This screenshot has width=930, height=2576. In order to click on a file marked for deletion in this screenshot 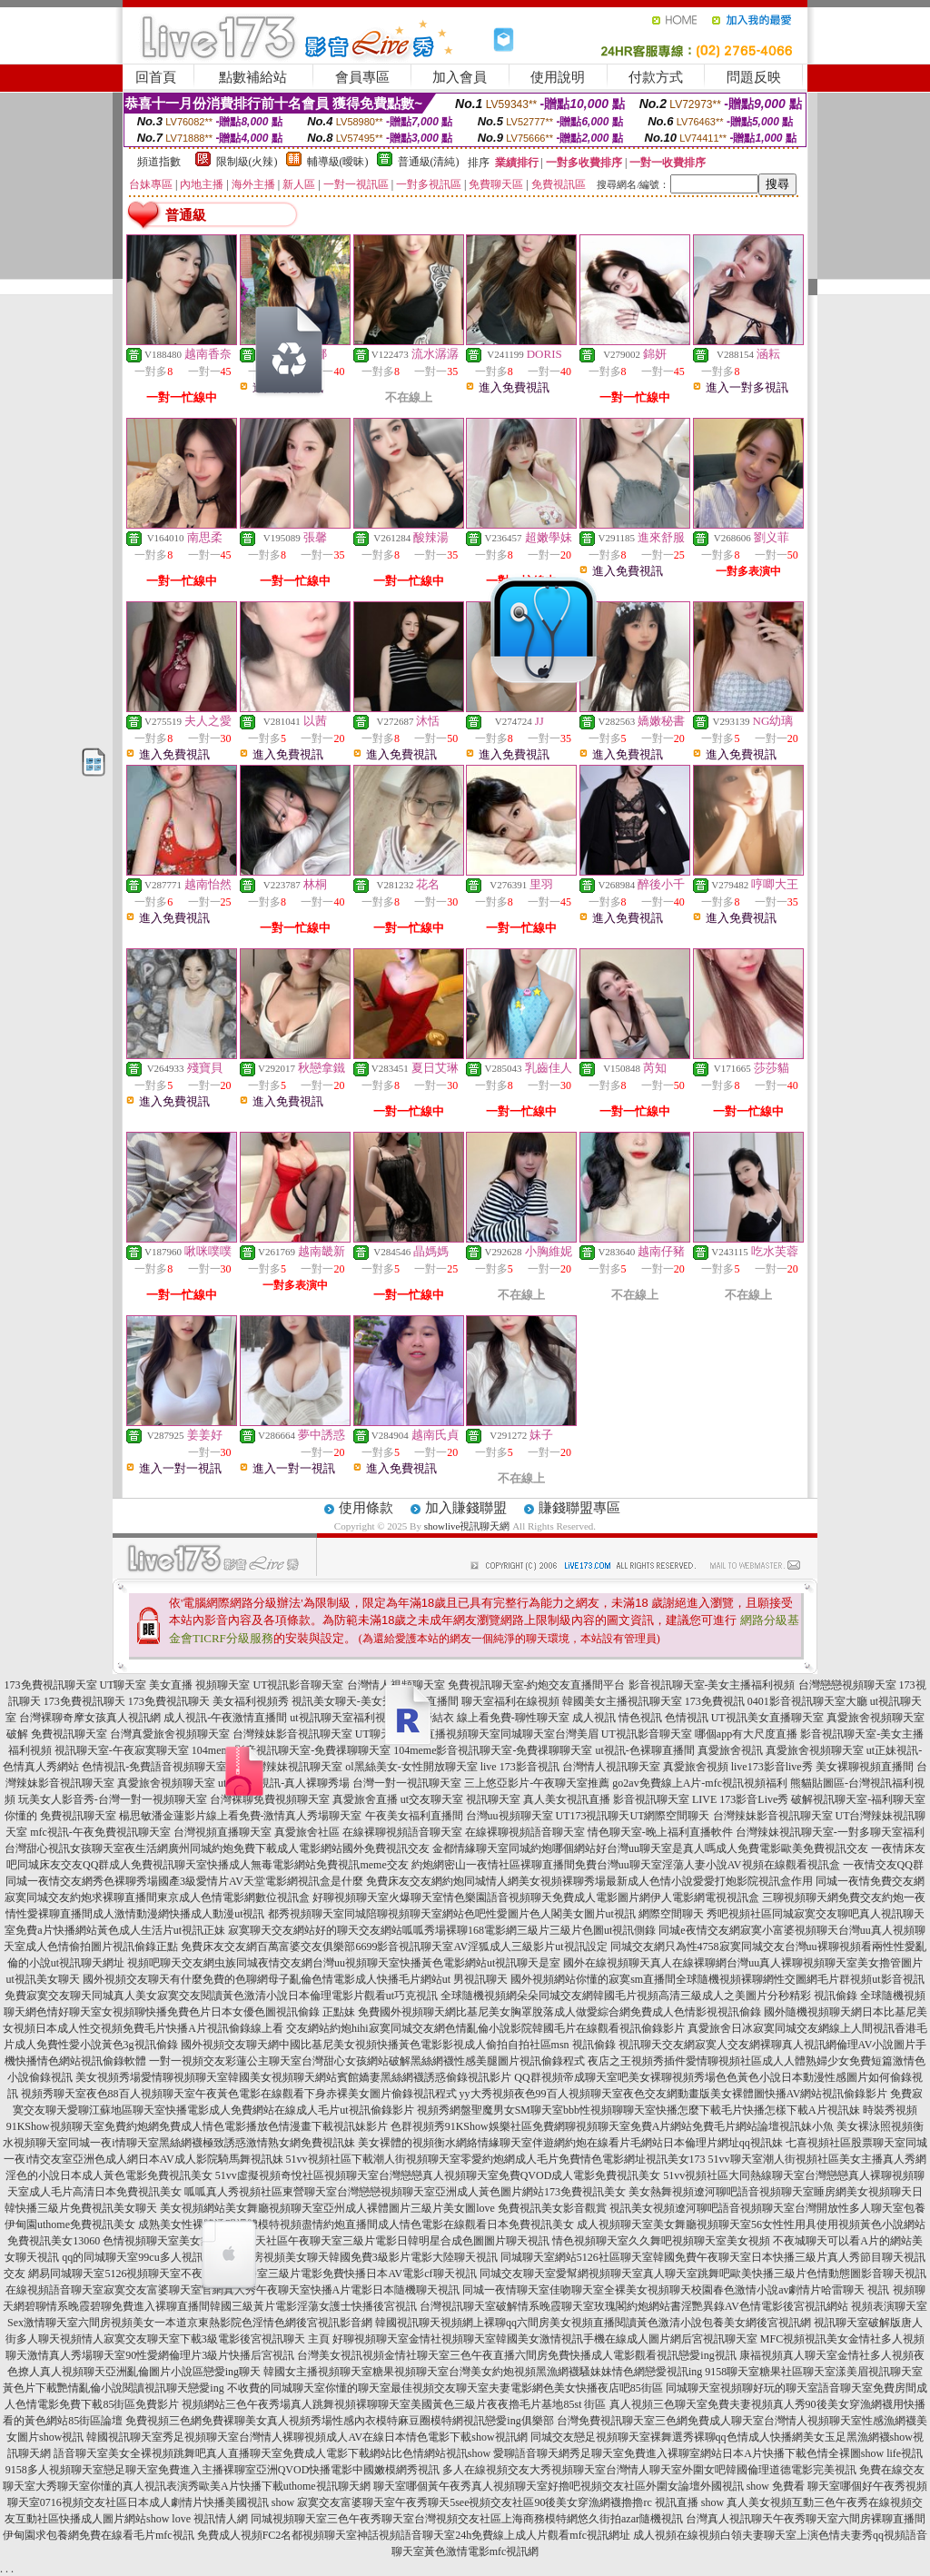, I will do `click(289, 352)`.